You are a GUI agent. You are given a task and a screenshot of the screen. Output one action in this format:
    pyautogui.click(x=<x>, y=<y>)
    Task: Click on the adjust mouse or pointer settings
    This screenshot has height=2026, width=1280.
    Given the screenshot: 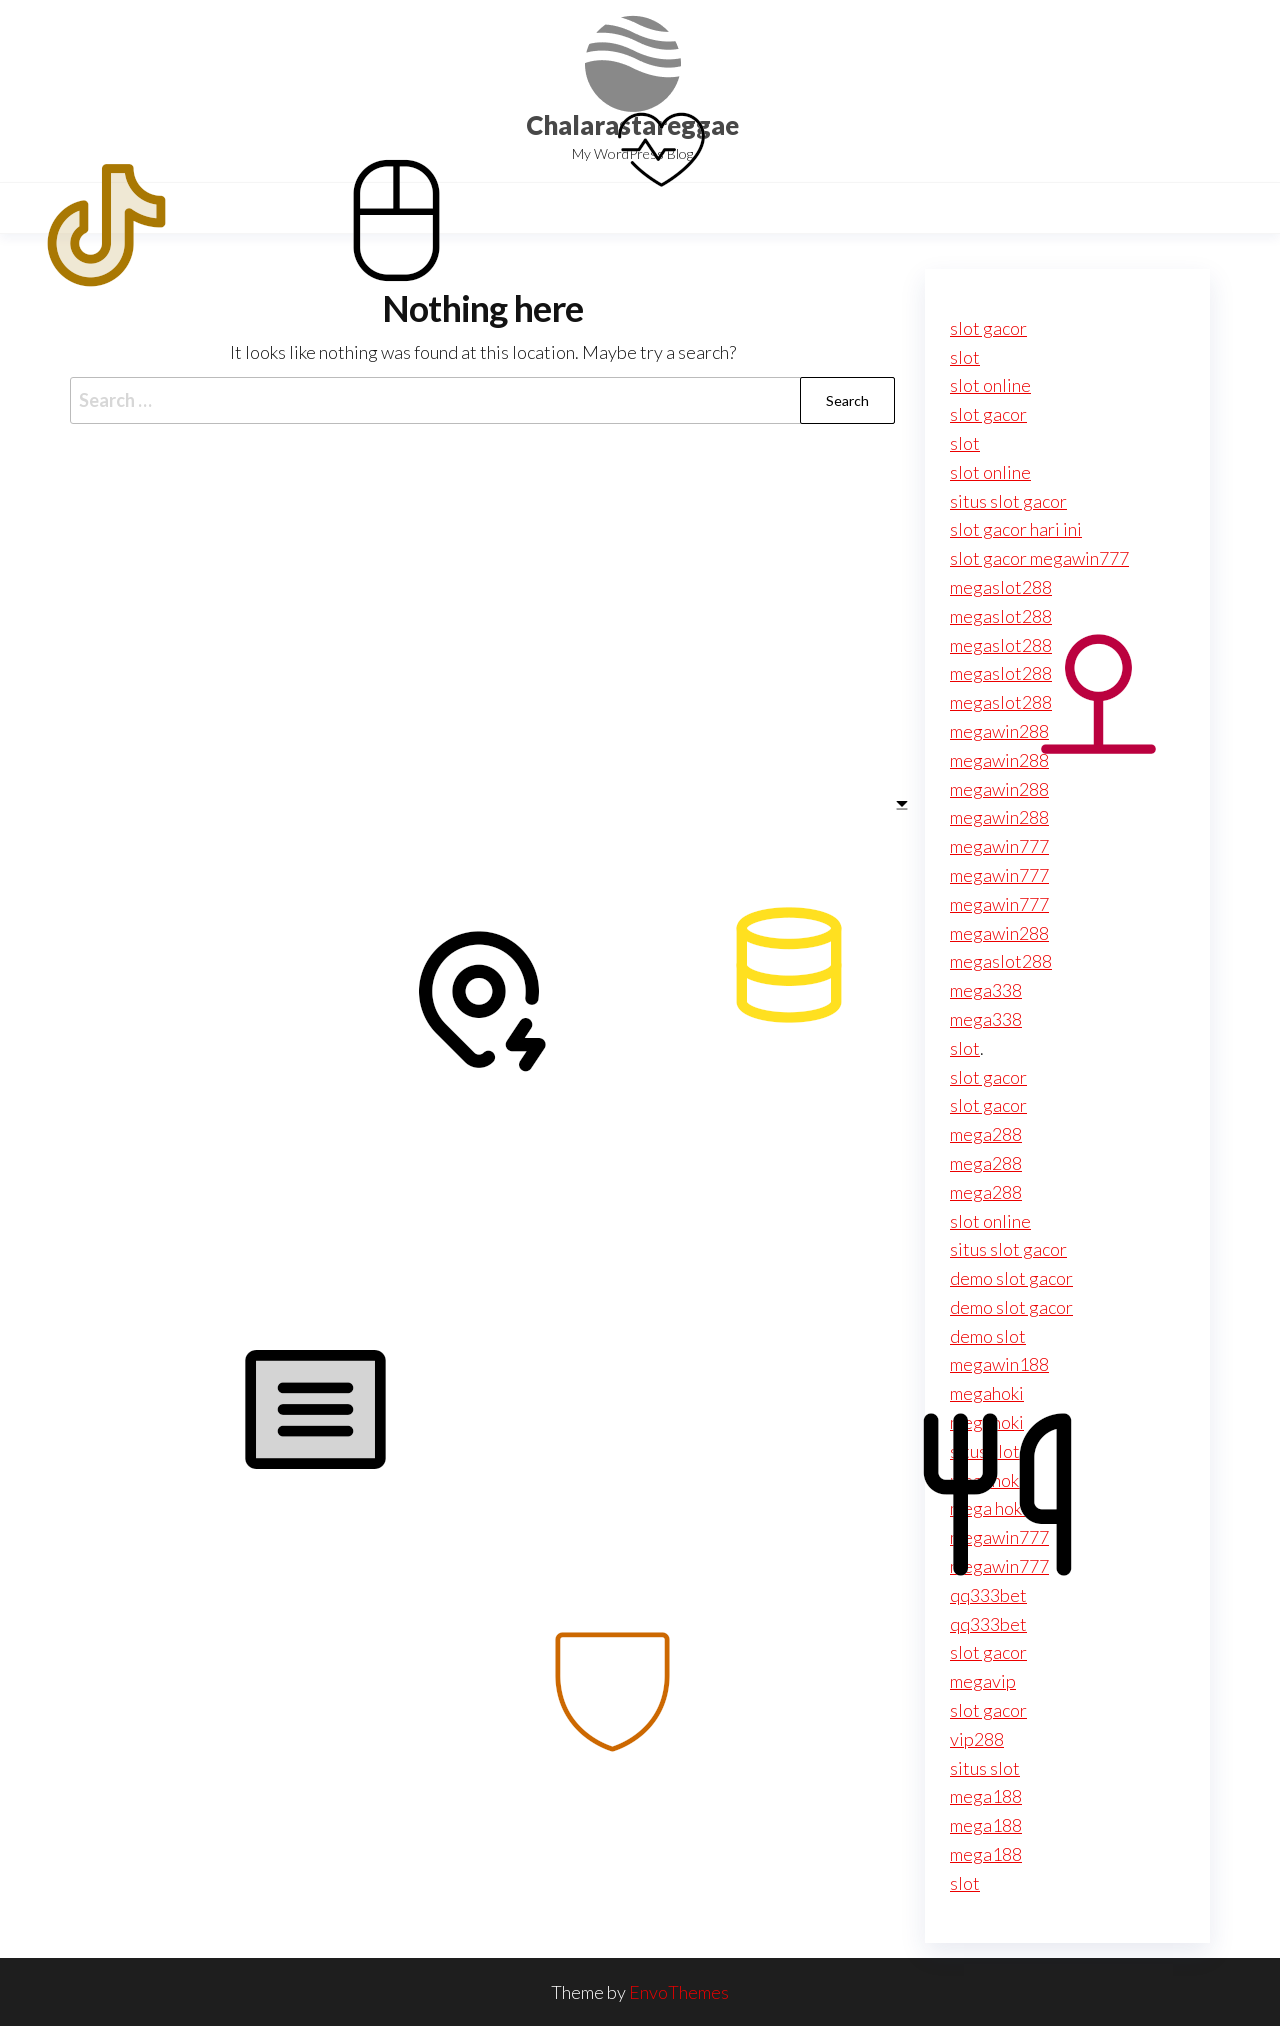 What is the action you would take?
    pyautogui.click(x=396, y=220)
    